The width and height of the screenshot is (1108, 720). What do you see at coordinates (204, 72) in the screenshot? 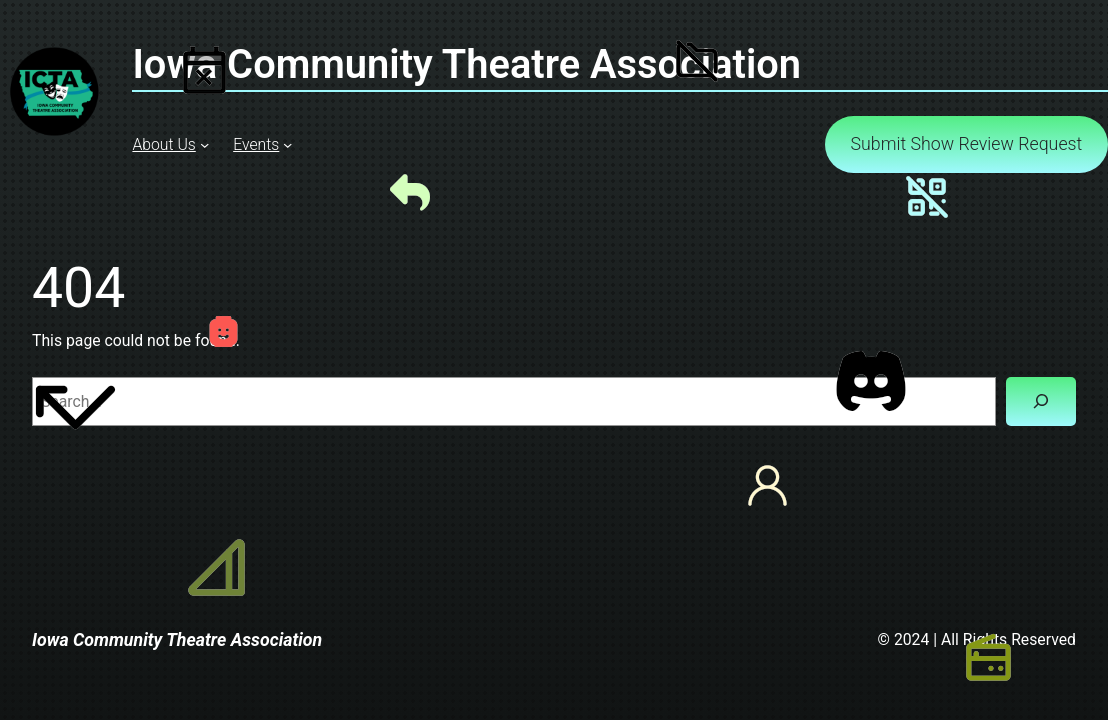
I see `indicates a busy or unavailable event` at bounding box center [204, 72].